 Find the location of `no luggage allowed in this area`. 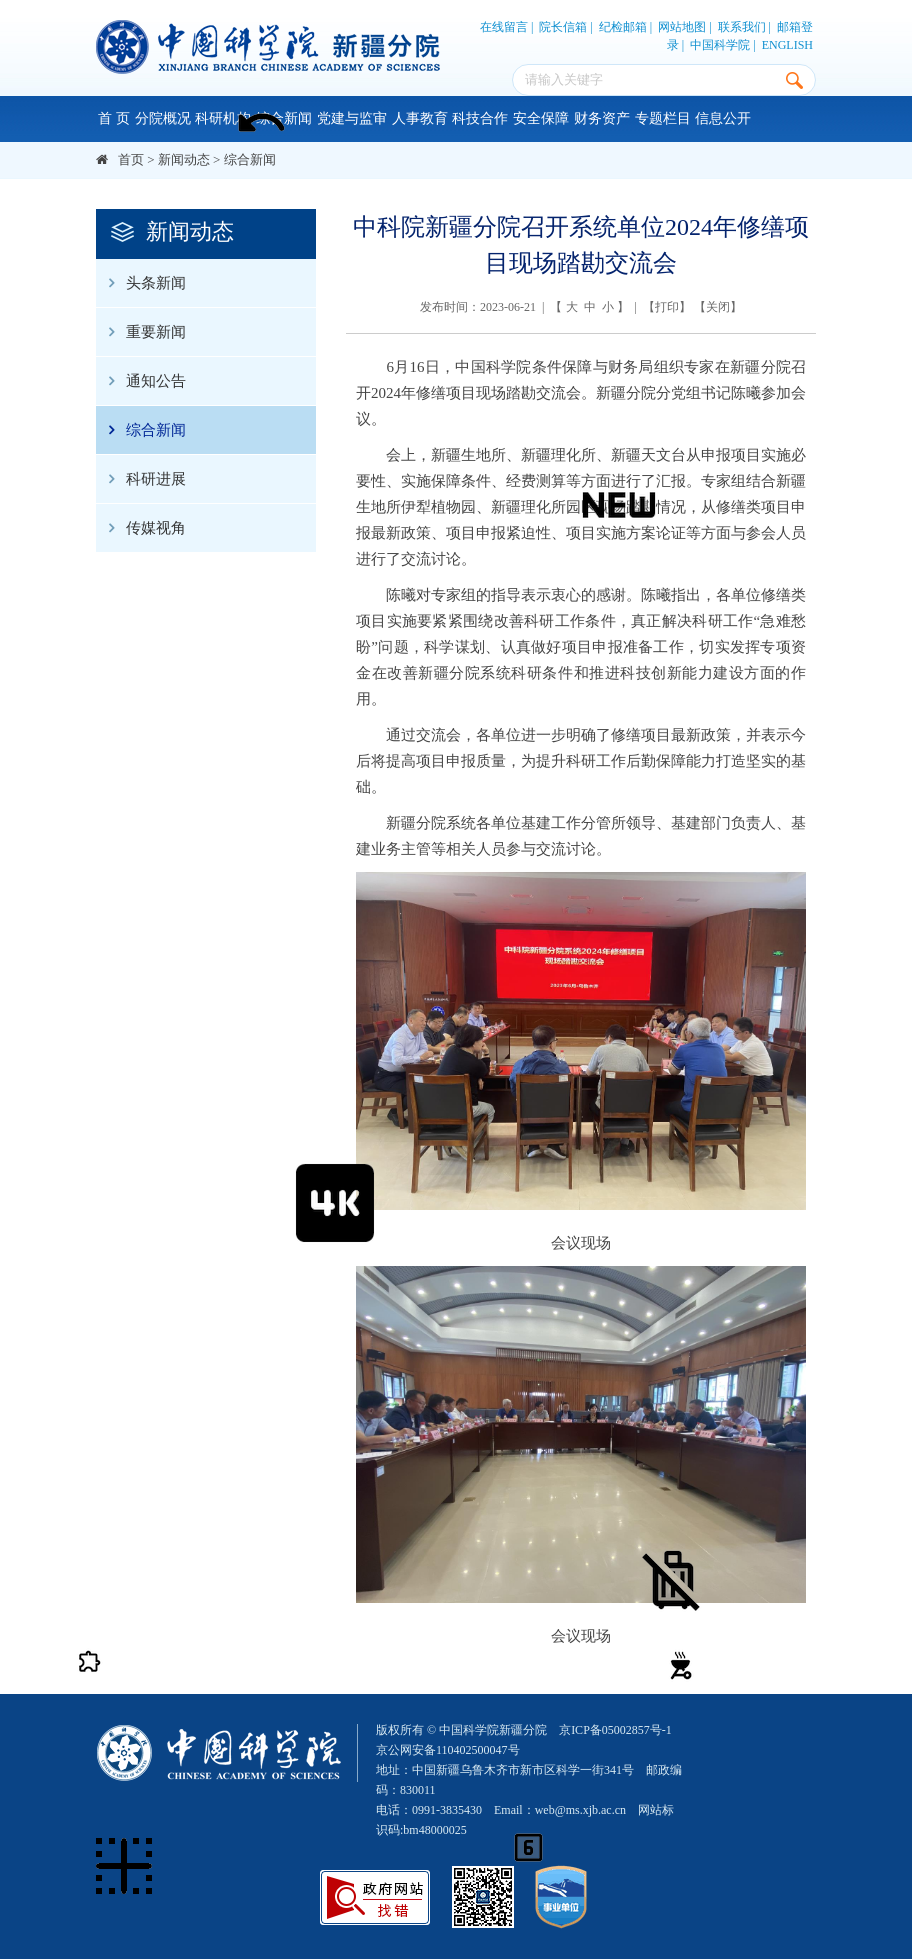

no luggage allowed in this area is located at coordinates (673, 1580).